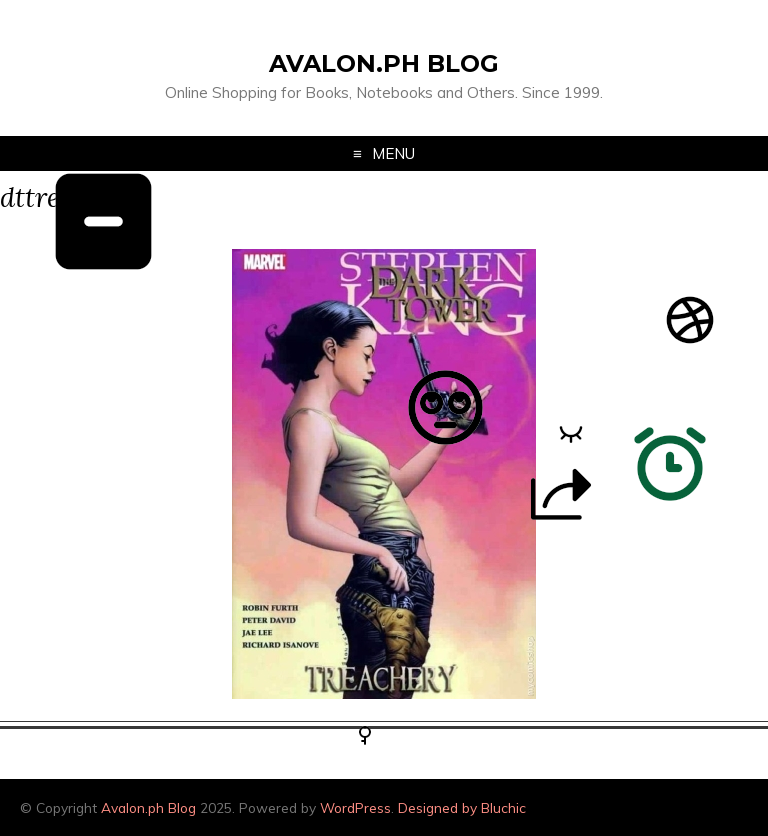 Image resolution: width=768 pixels, height=836 pixels. What do you see at coordinates (365, 735) in the screenshot?
I see `indicates demigirl gender identity` at bounding box center [365, 735].